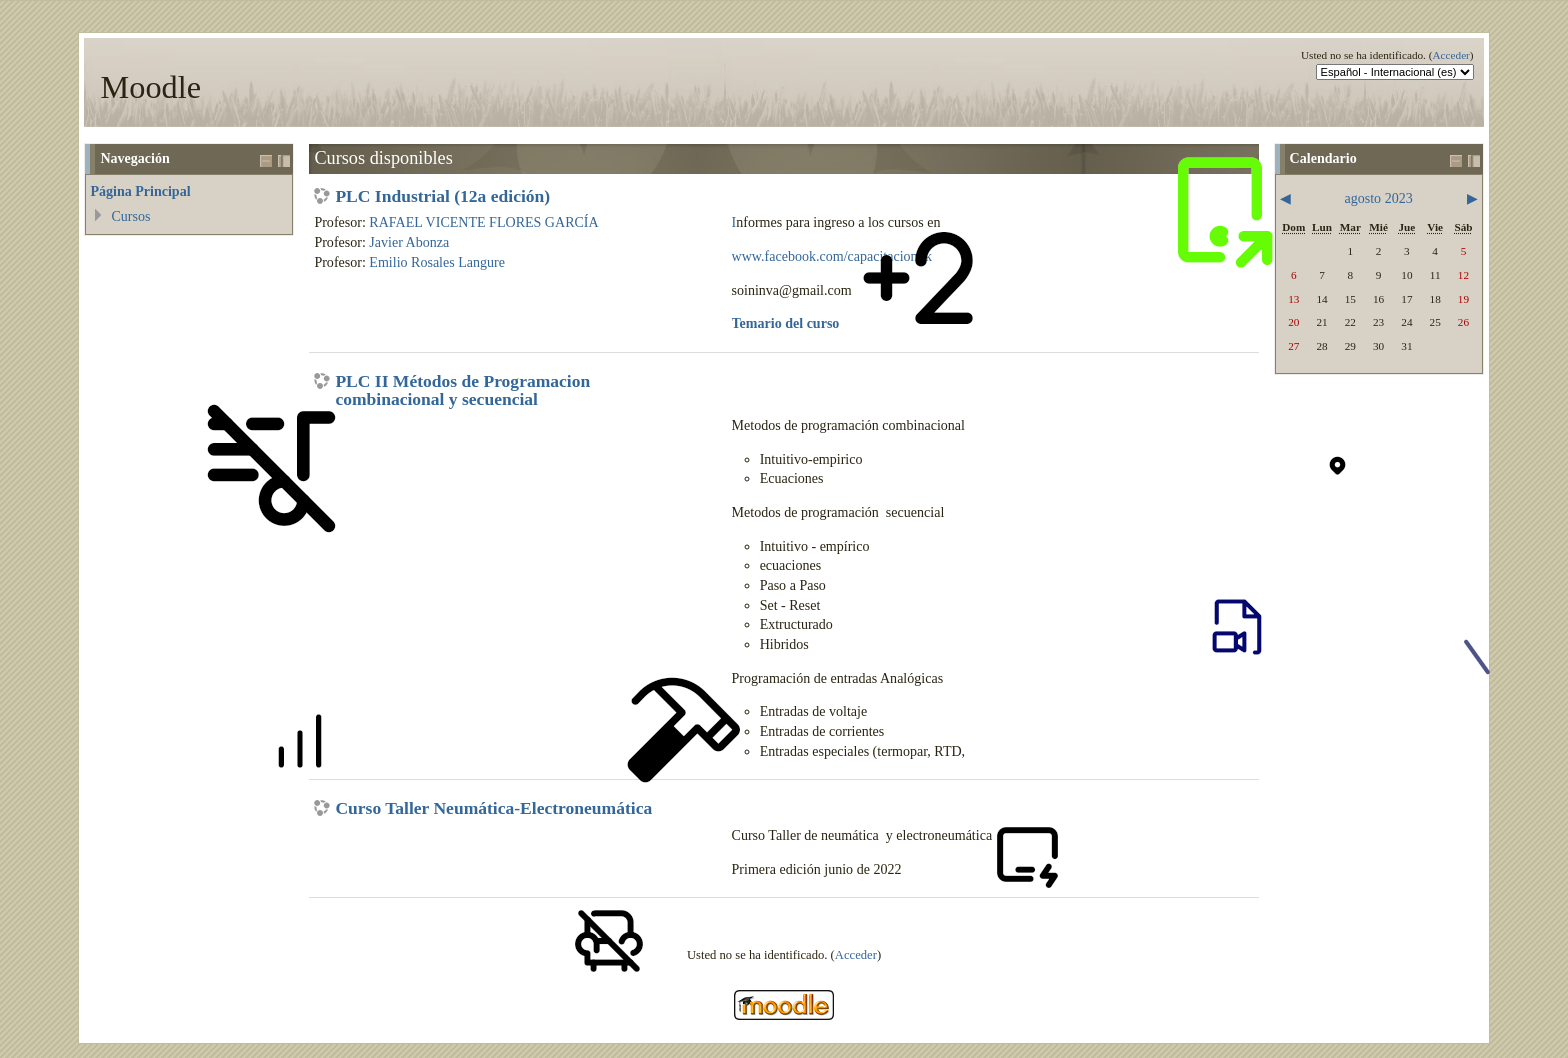  Describe the element at coordinates (271, 468) in the screenshot. I see `playlist unavailable or disabled` at that location.